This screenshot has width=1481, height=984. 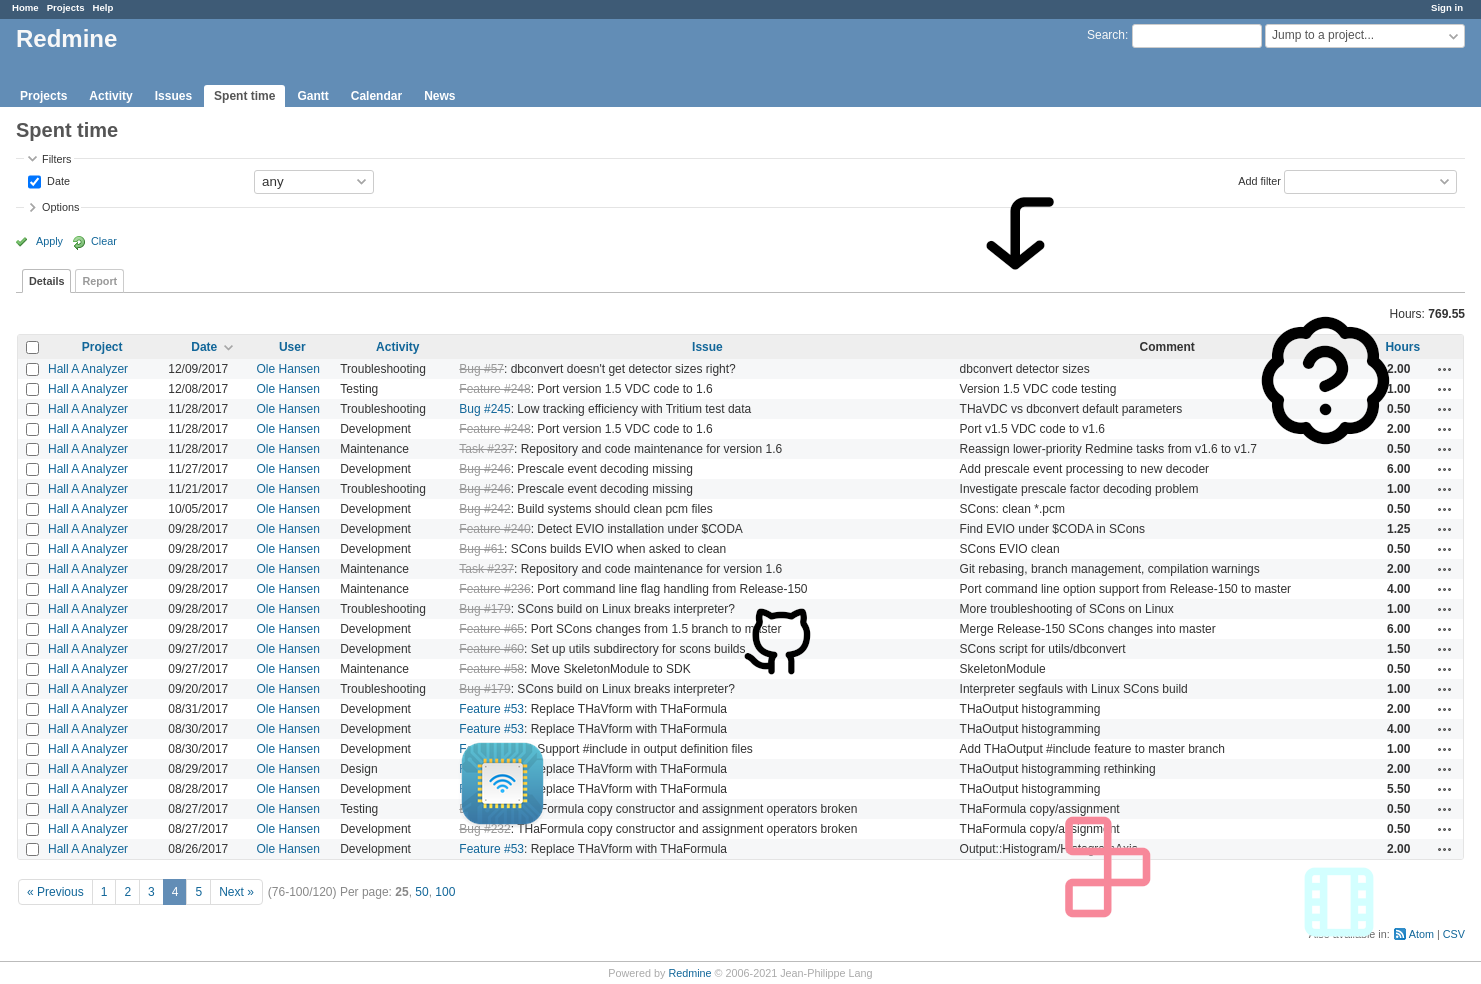 I want to click on access video or movie content, so click(x=1339, y=902).